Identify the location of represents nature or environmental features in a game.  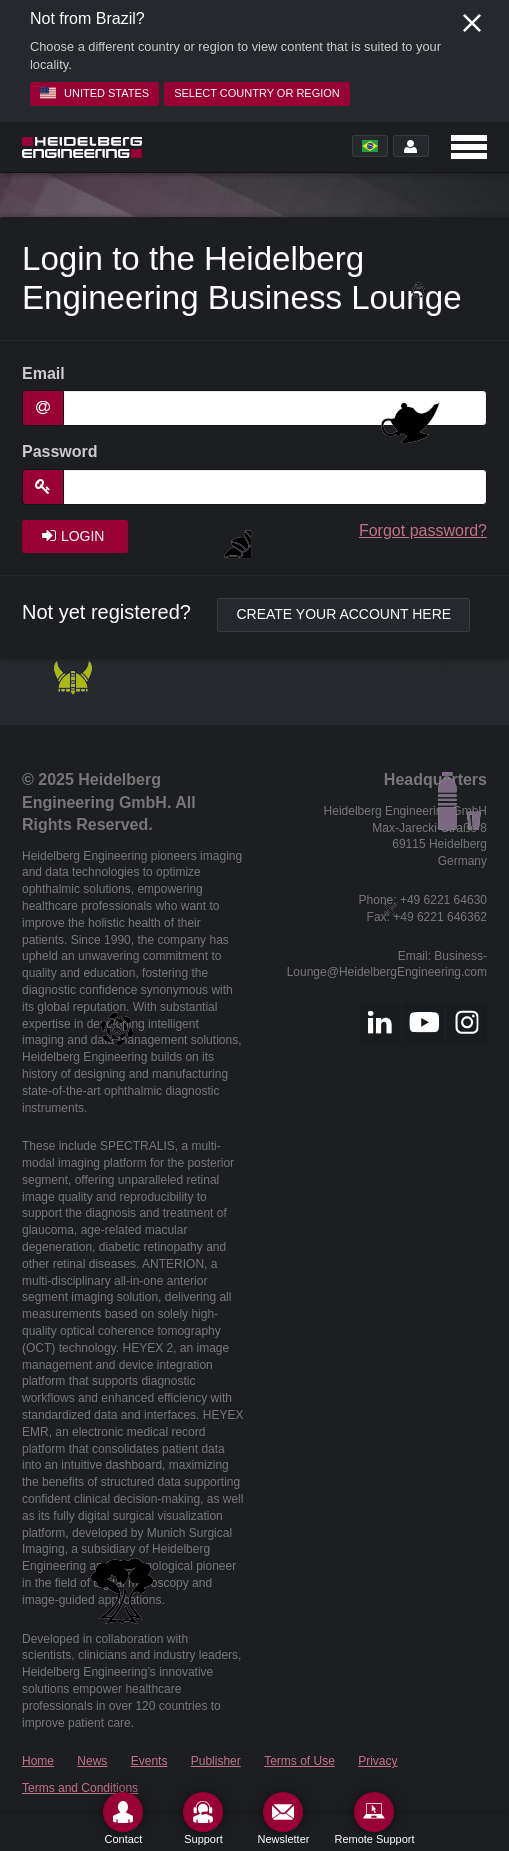
(122, 1591).